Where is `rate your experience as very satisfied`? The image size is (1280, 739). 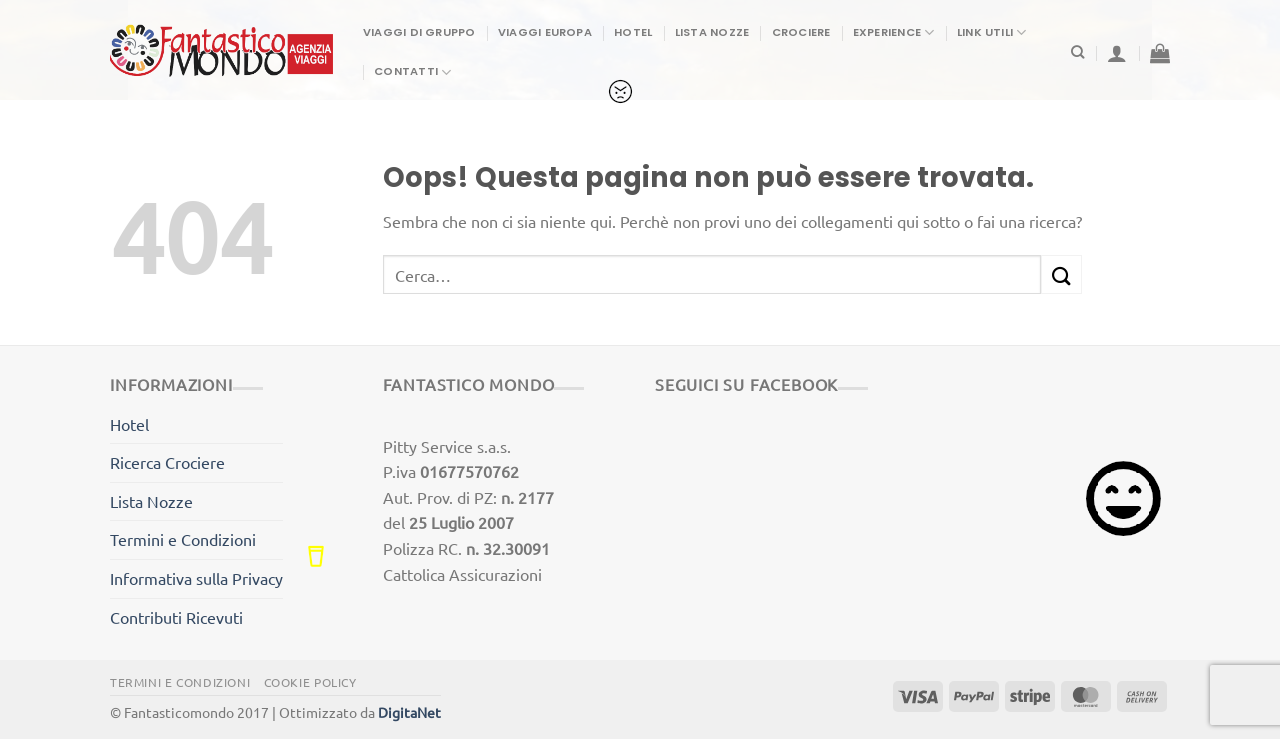 rate your experience as very satisfied is located at coordinates (1123, 498).